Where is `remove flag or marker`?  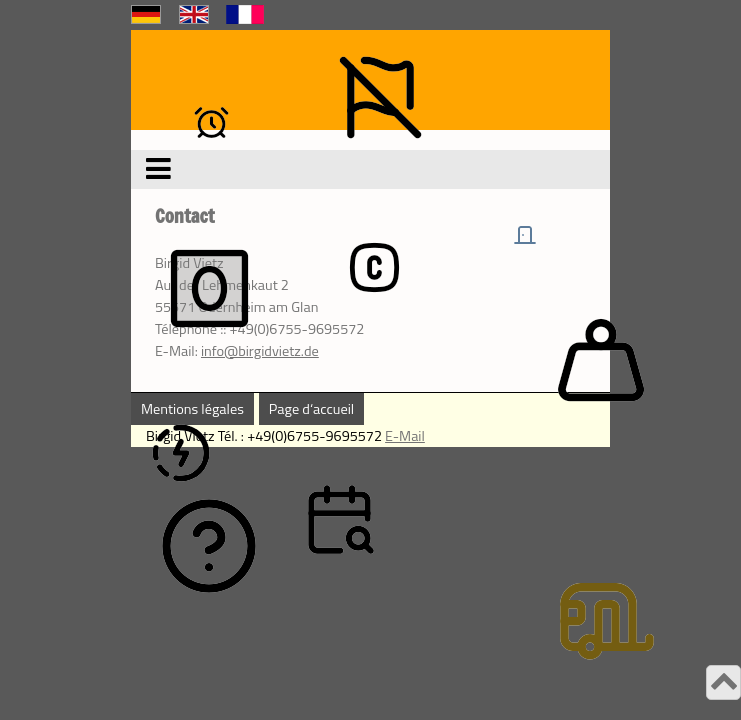 remove flag or marker is located at coordinates (380, 97).